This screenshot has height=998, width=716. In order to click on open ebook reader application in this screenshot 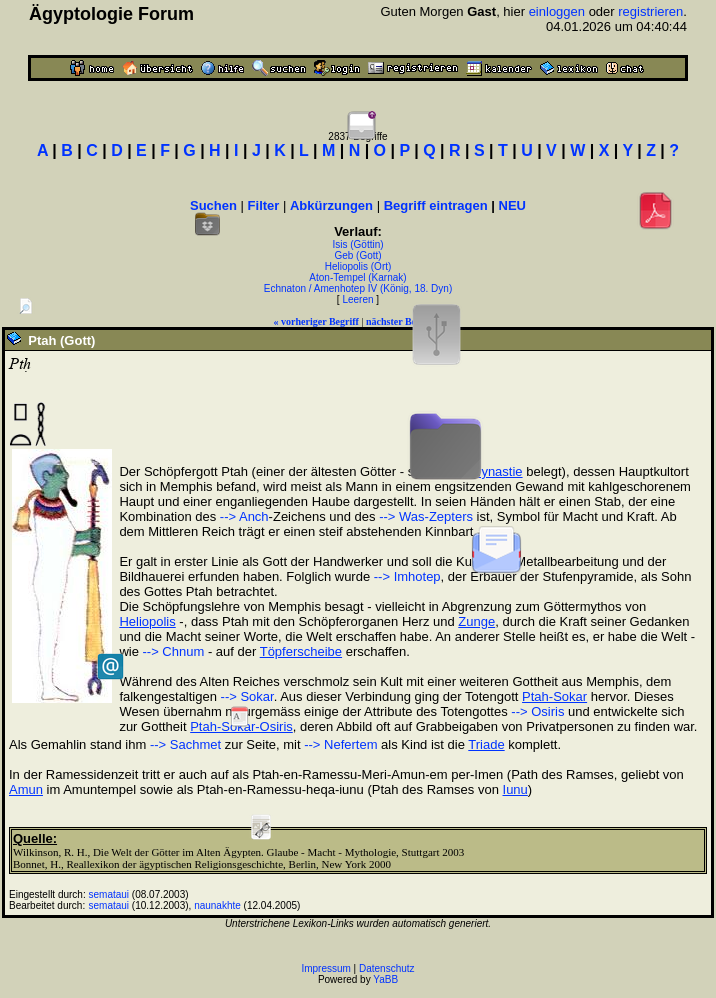, I will do `click(239, 716)`.